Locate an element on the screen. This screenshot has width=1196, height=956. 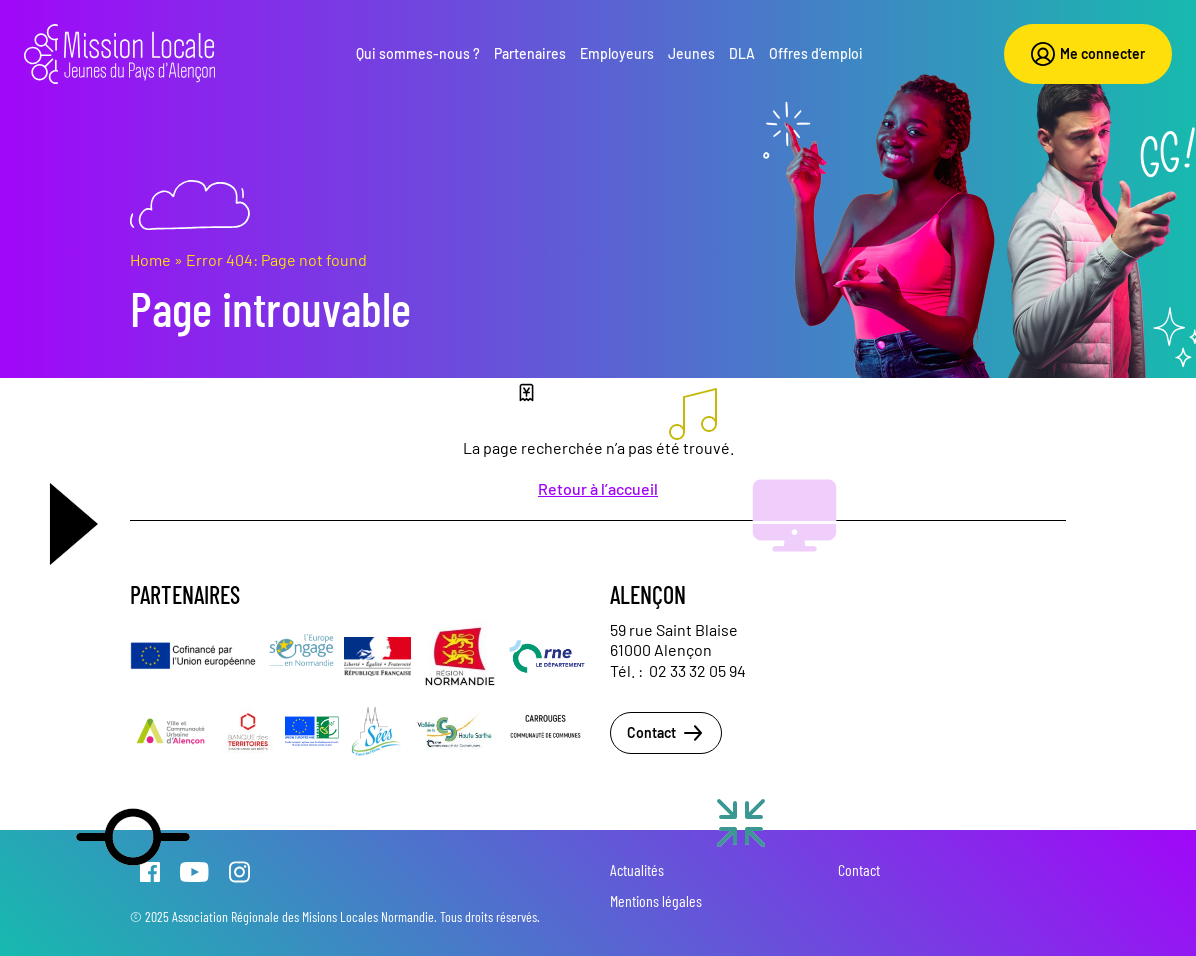
view commit details in version control is located at coordinates (133, 837).